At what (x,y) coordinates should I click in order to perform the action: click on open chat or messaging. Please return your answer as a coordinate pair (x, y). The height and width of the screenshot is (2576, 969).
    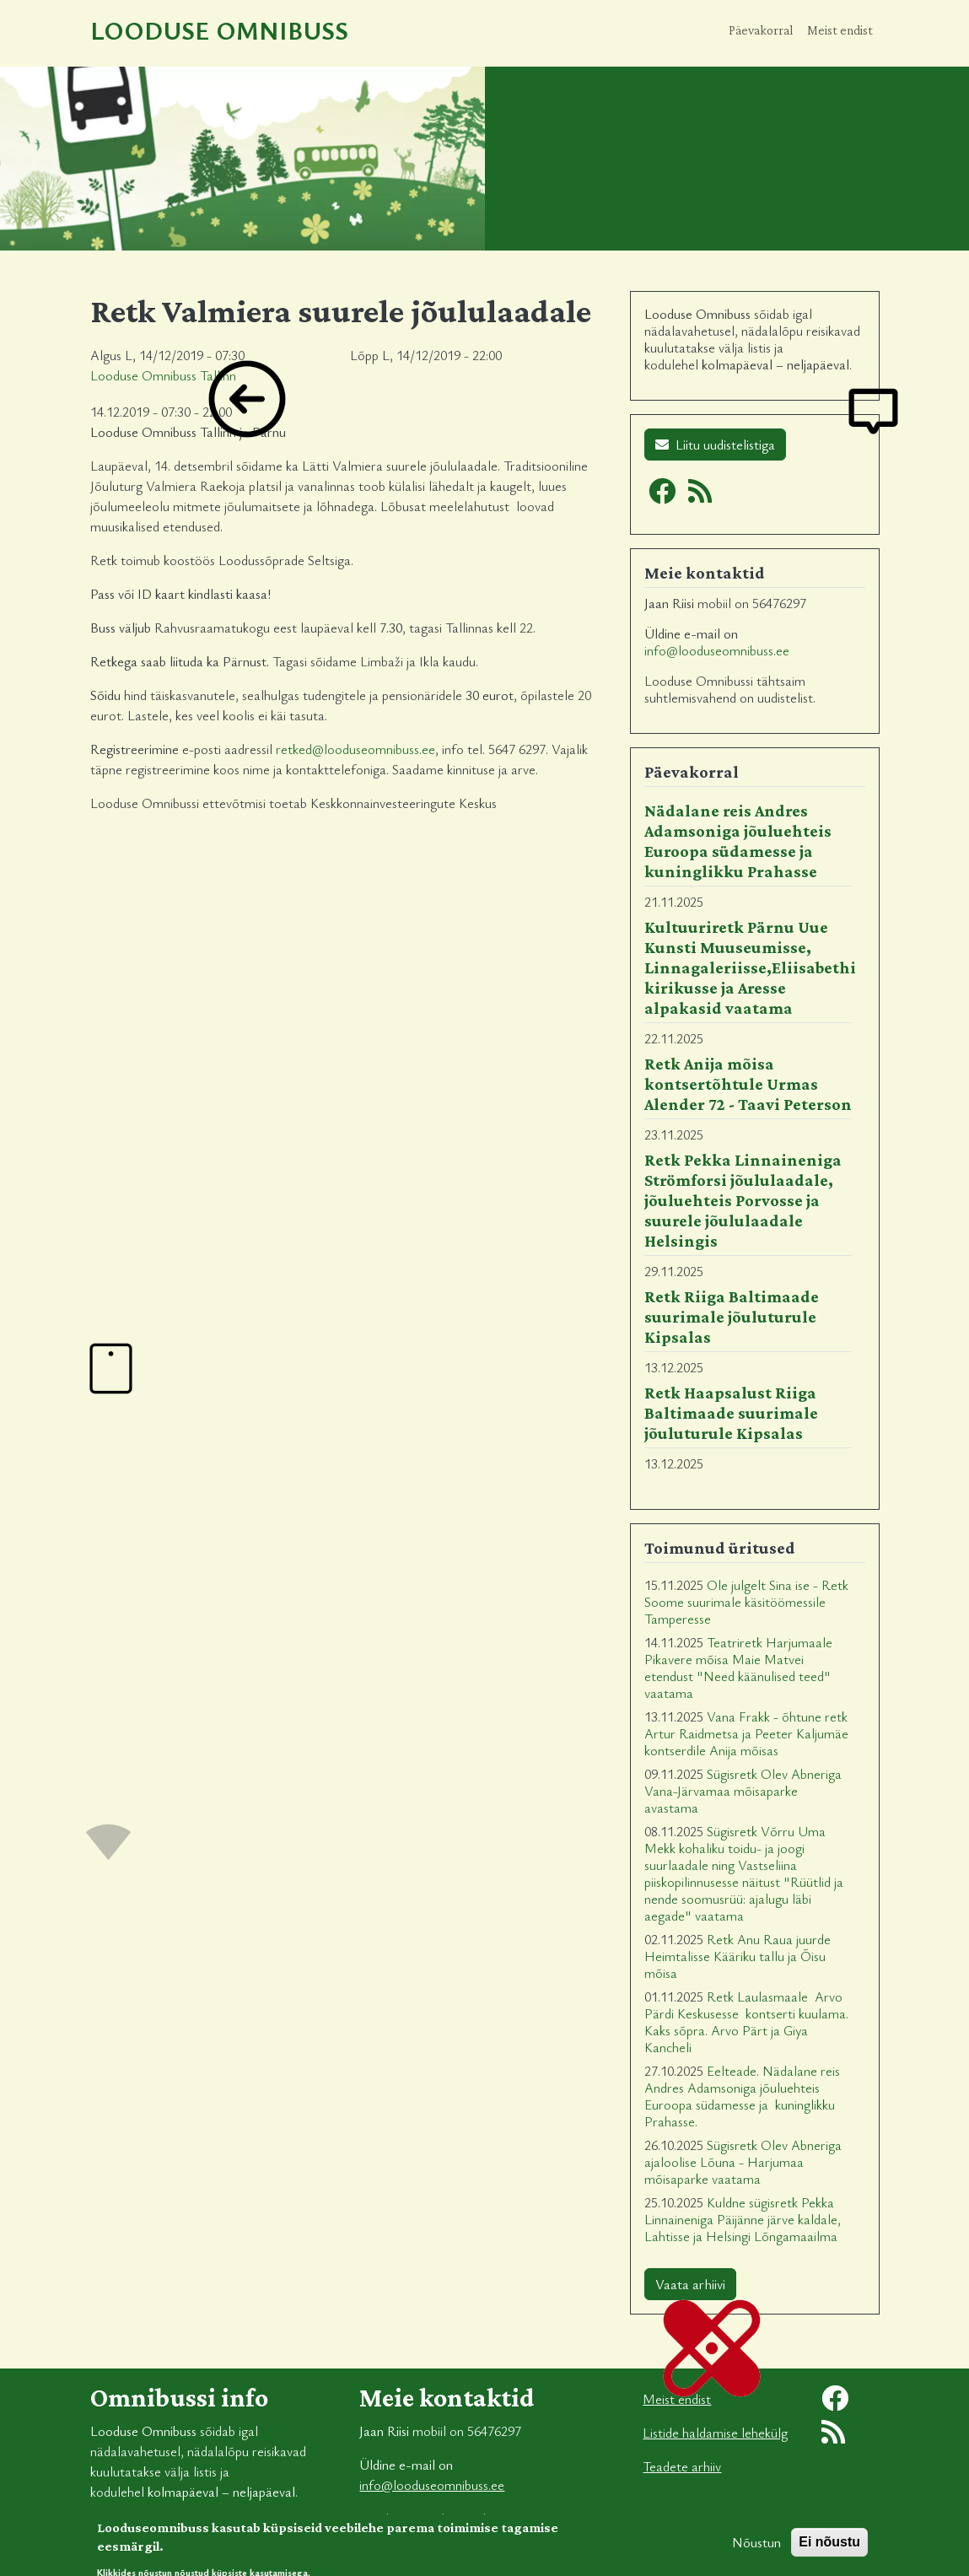
    Looking at the image, I should click on (873, 409).